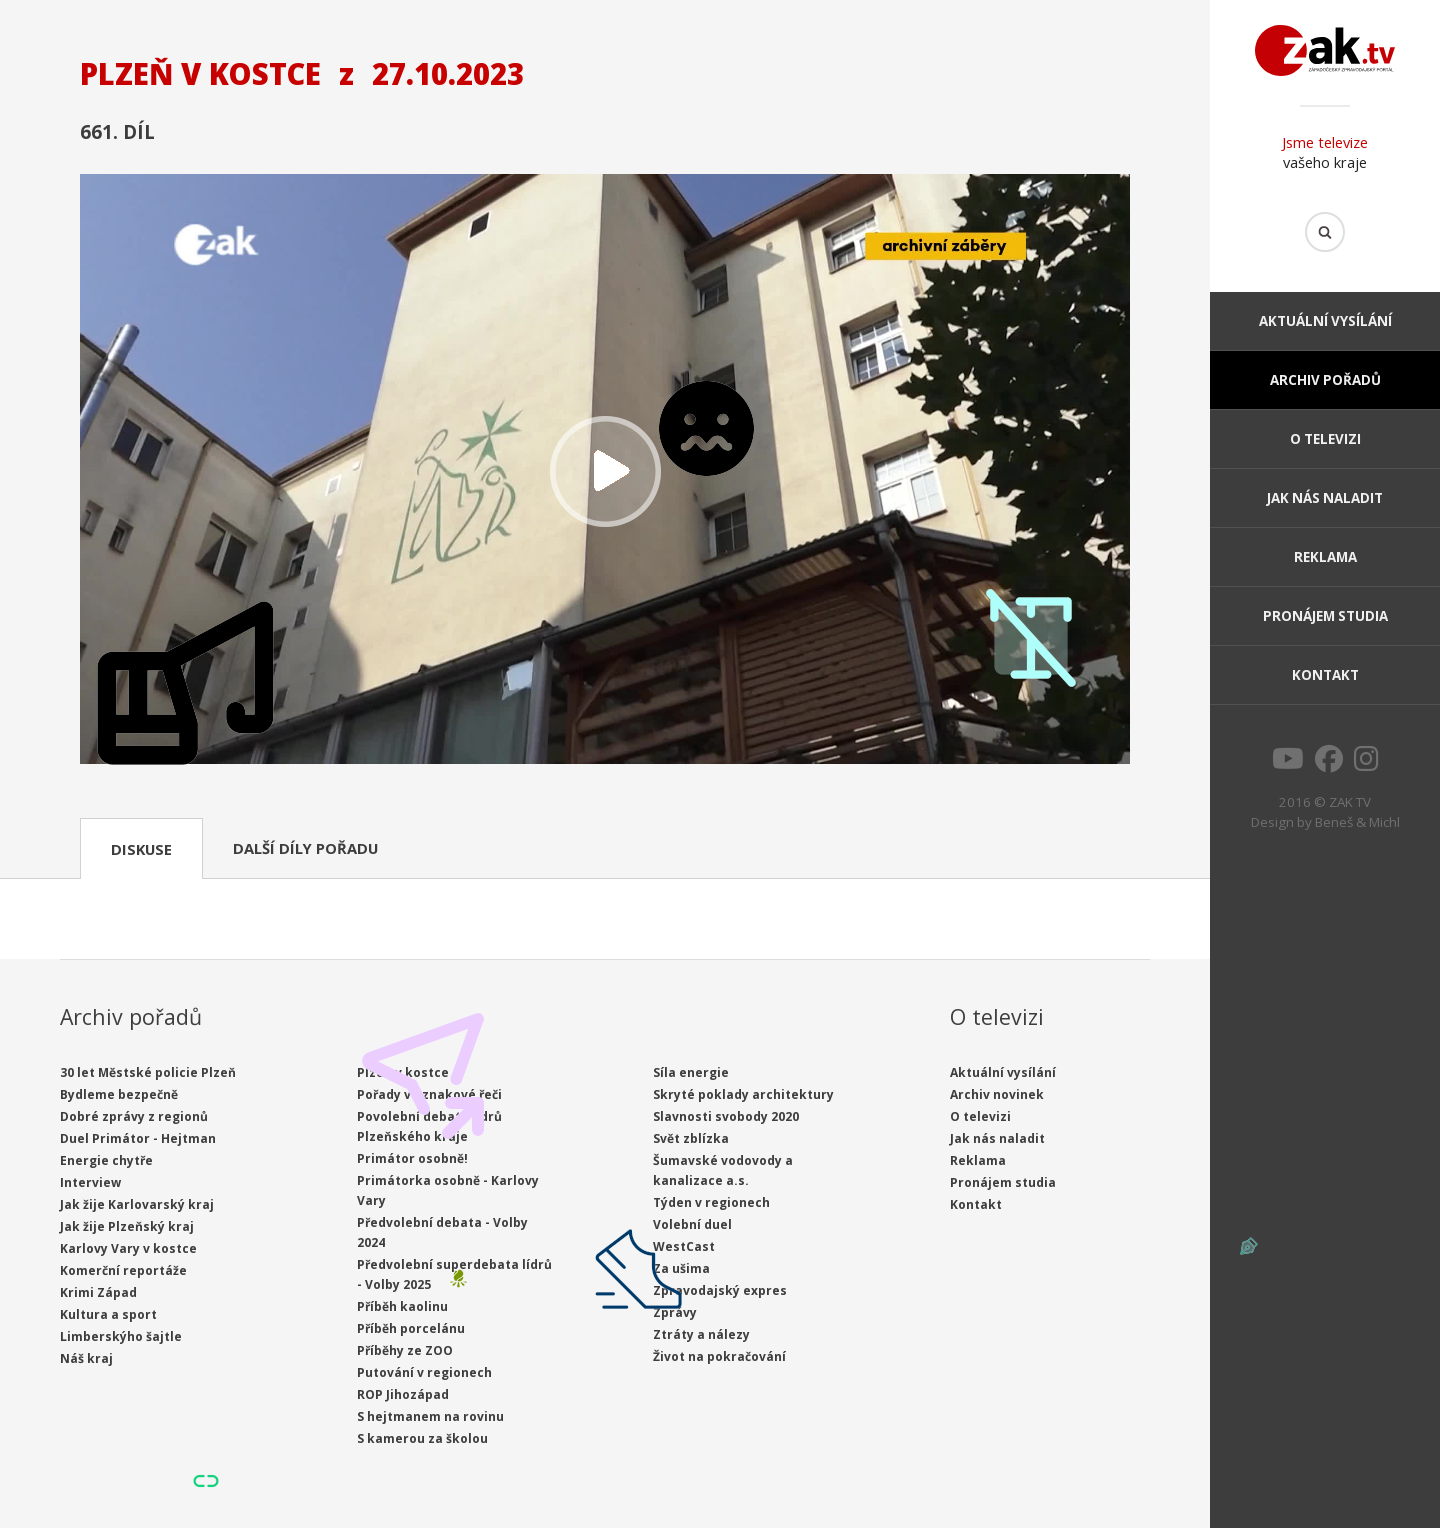 Image resolution: width=1440 pixels, height=1528 pixels. I want to click on unlink or disconnect a shared item, so click(206, 1481).